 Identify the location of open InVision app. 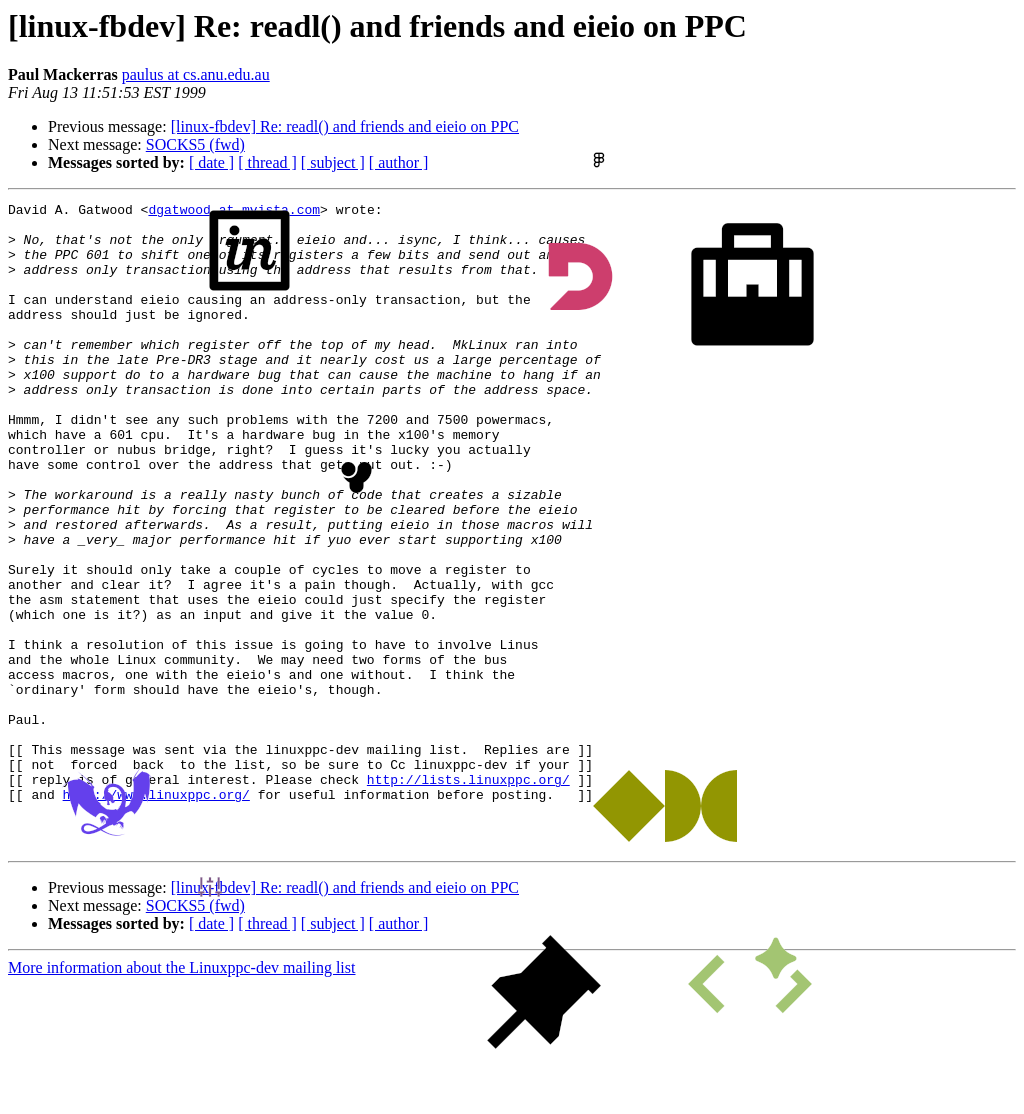
(249, 250).